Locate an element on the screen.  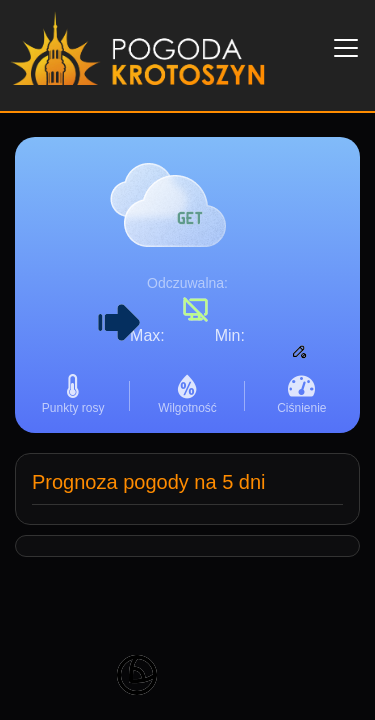
cancel editing mode is located at coordinates (299, 351).